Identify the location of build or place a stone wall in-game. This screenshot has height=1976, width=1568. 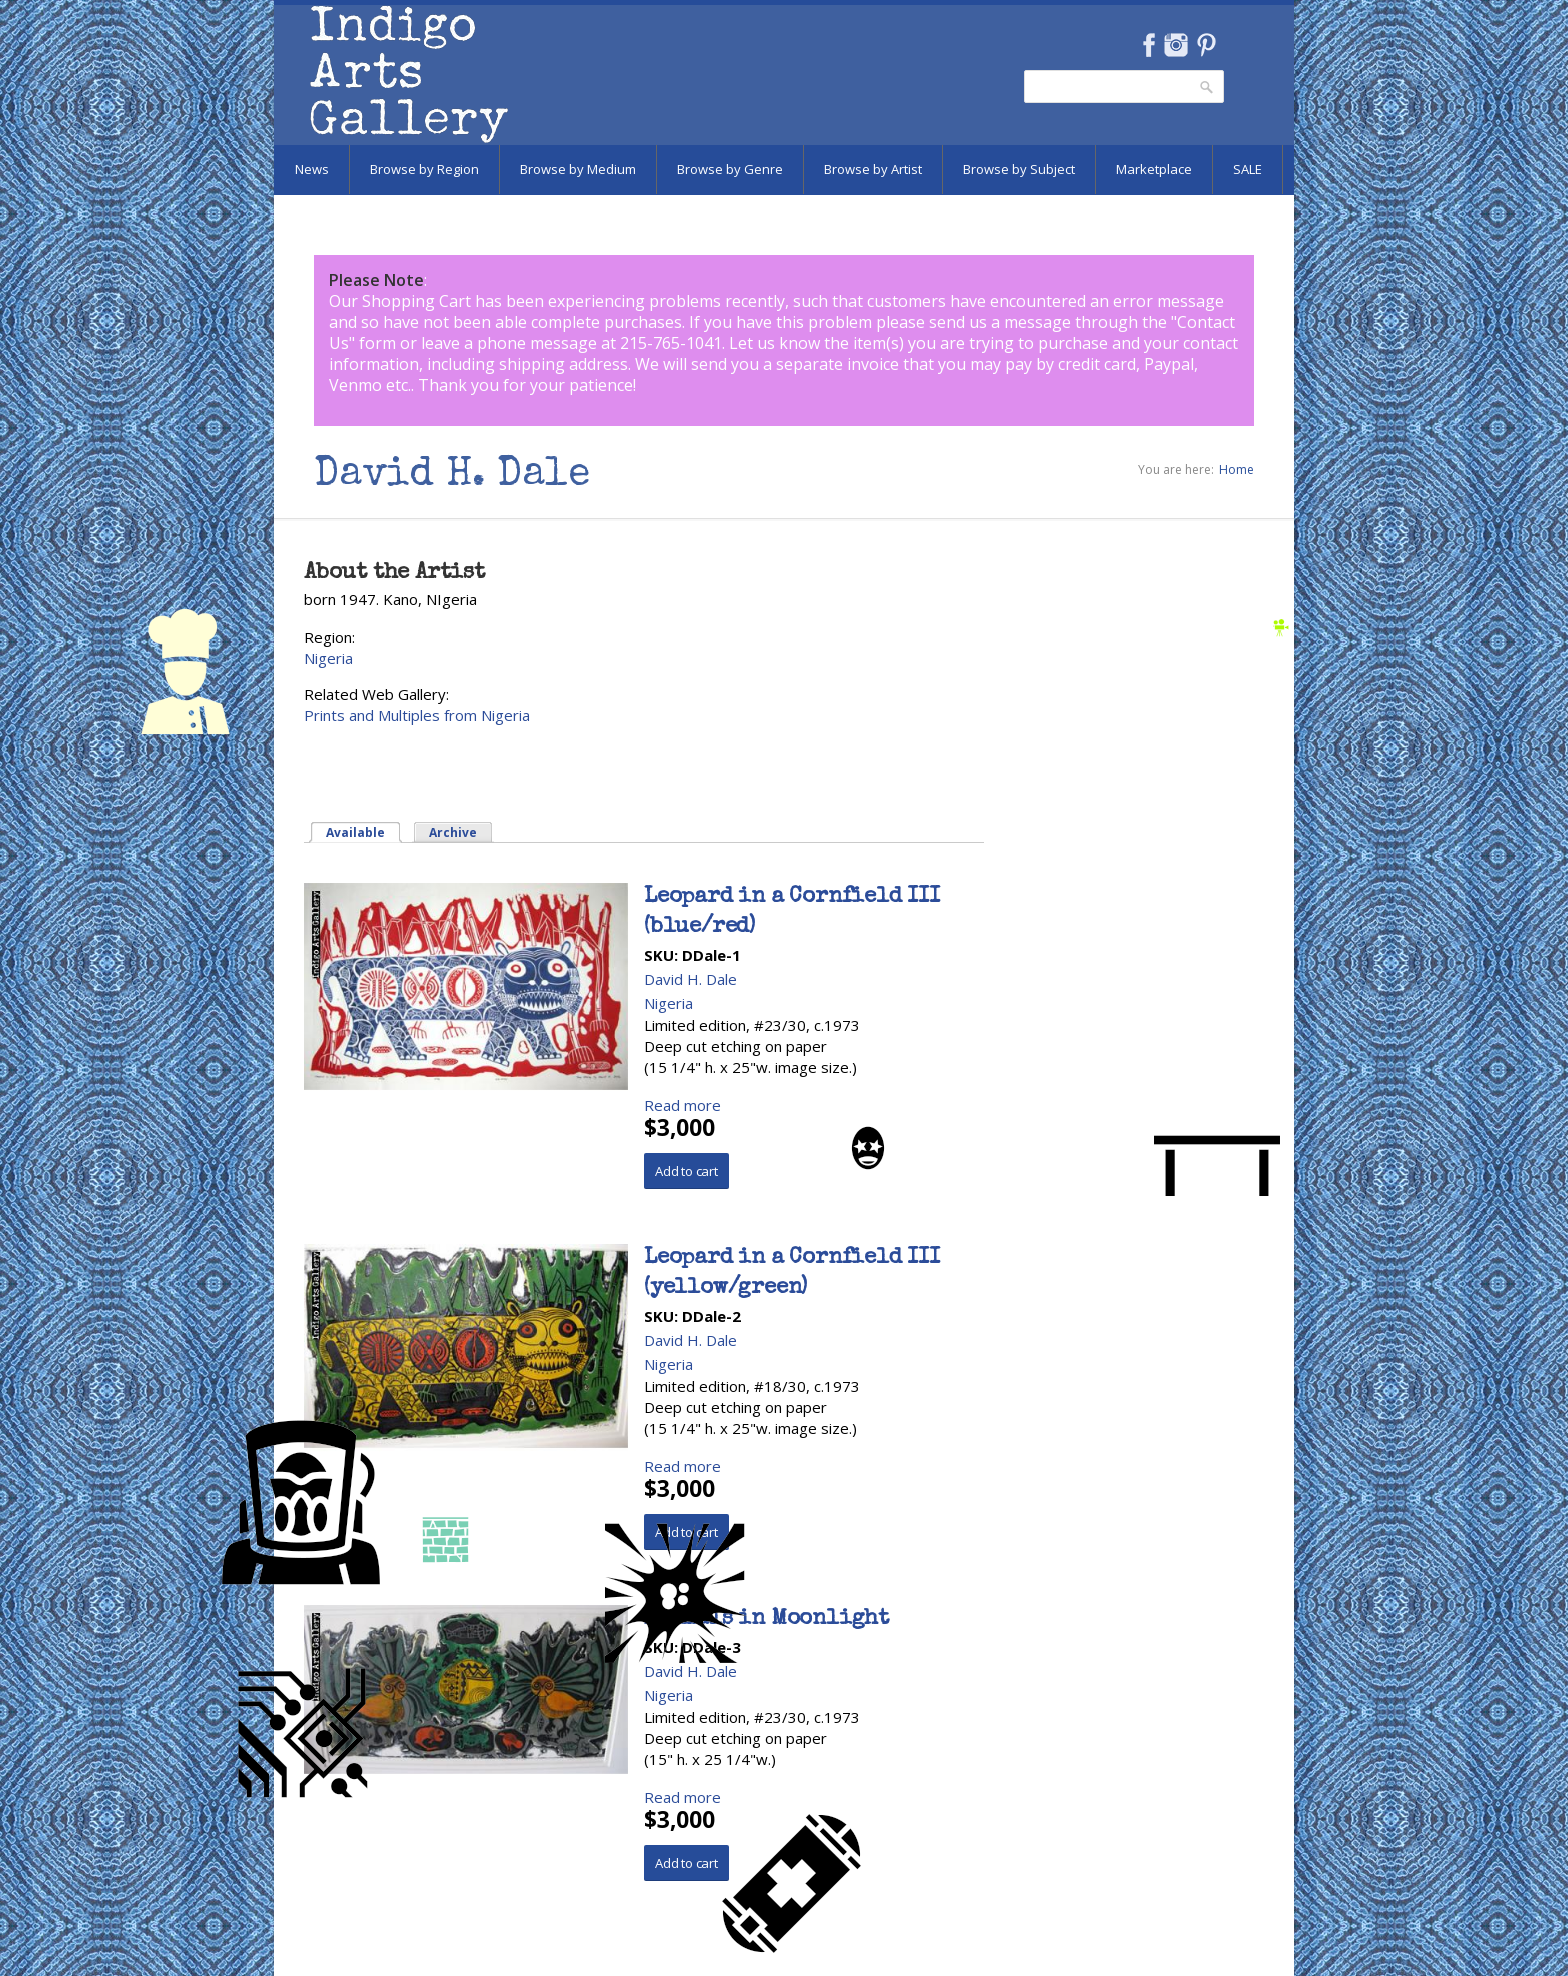
(445, 1539).